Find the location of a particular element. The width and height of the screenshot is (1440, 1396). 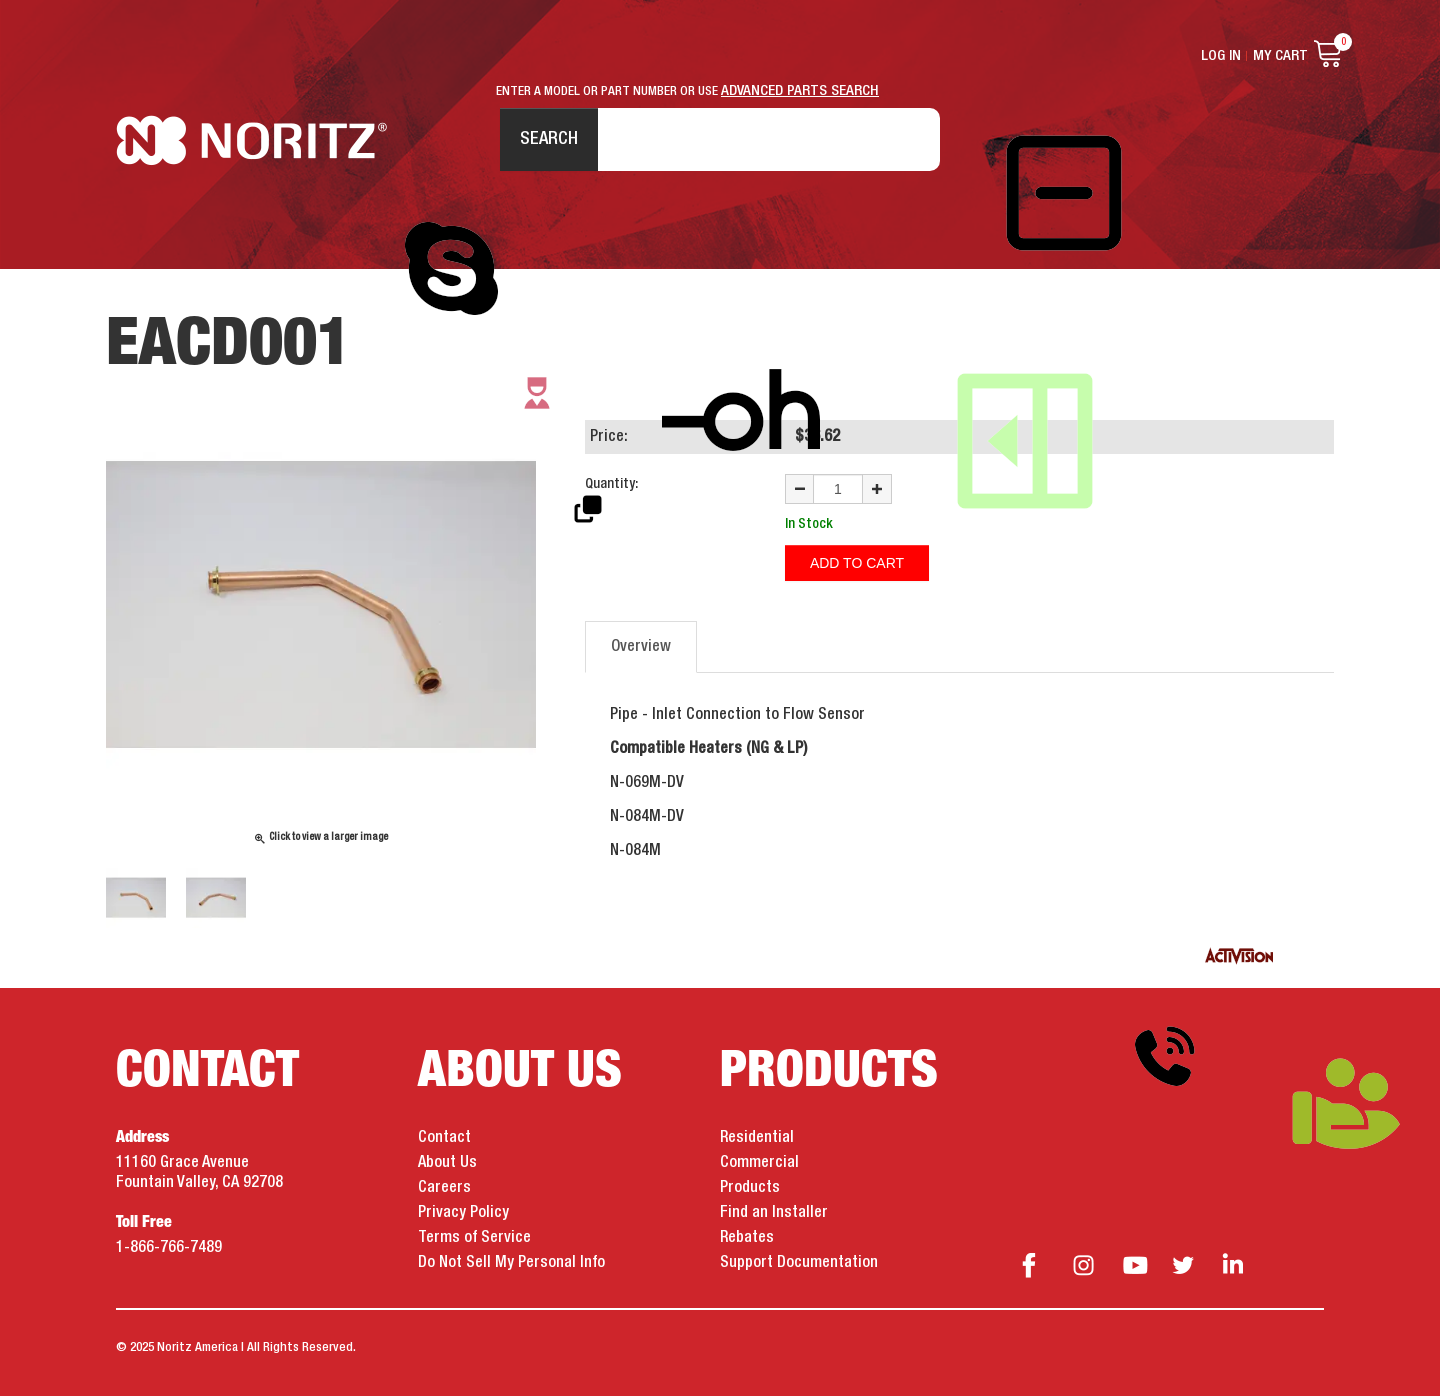

collapse or minimize a section is located at coordinates (1064, 193).